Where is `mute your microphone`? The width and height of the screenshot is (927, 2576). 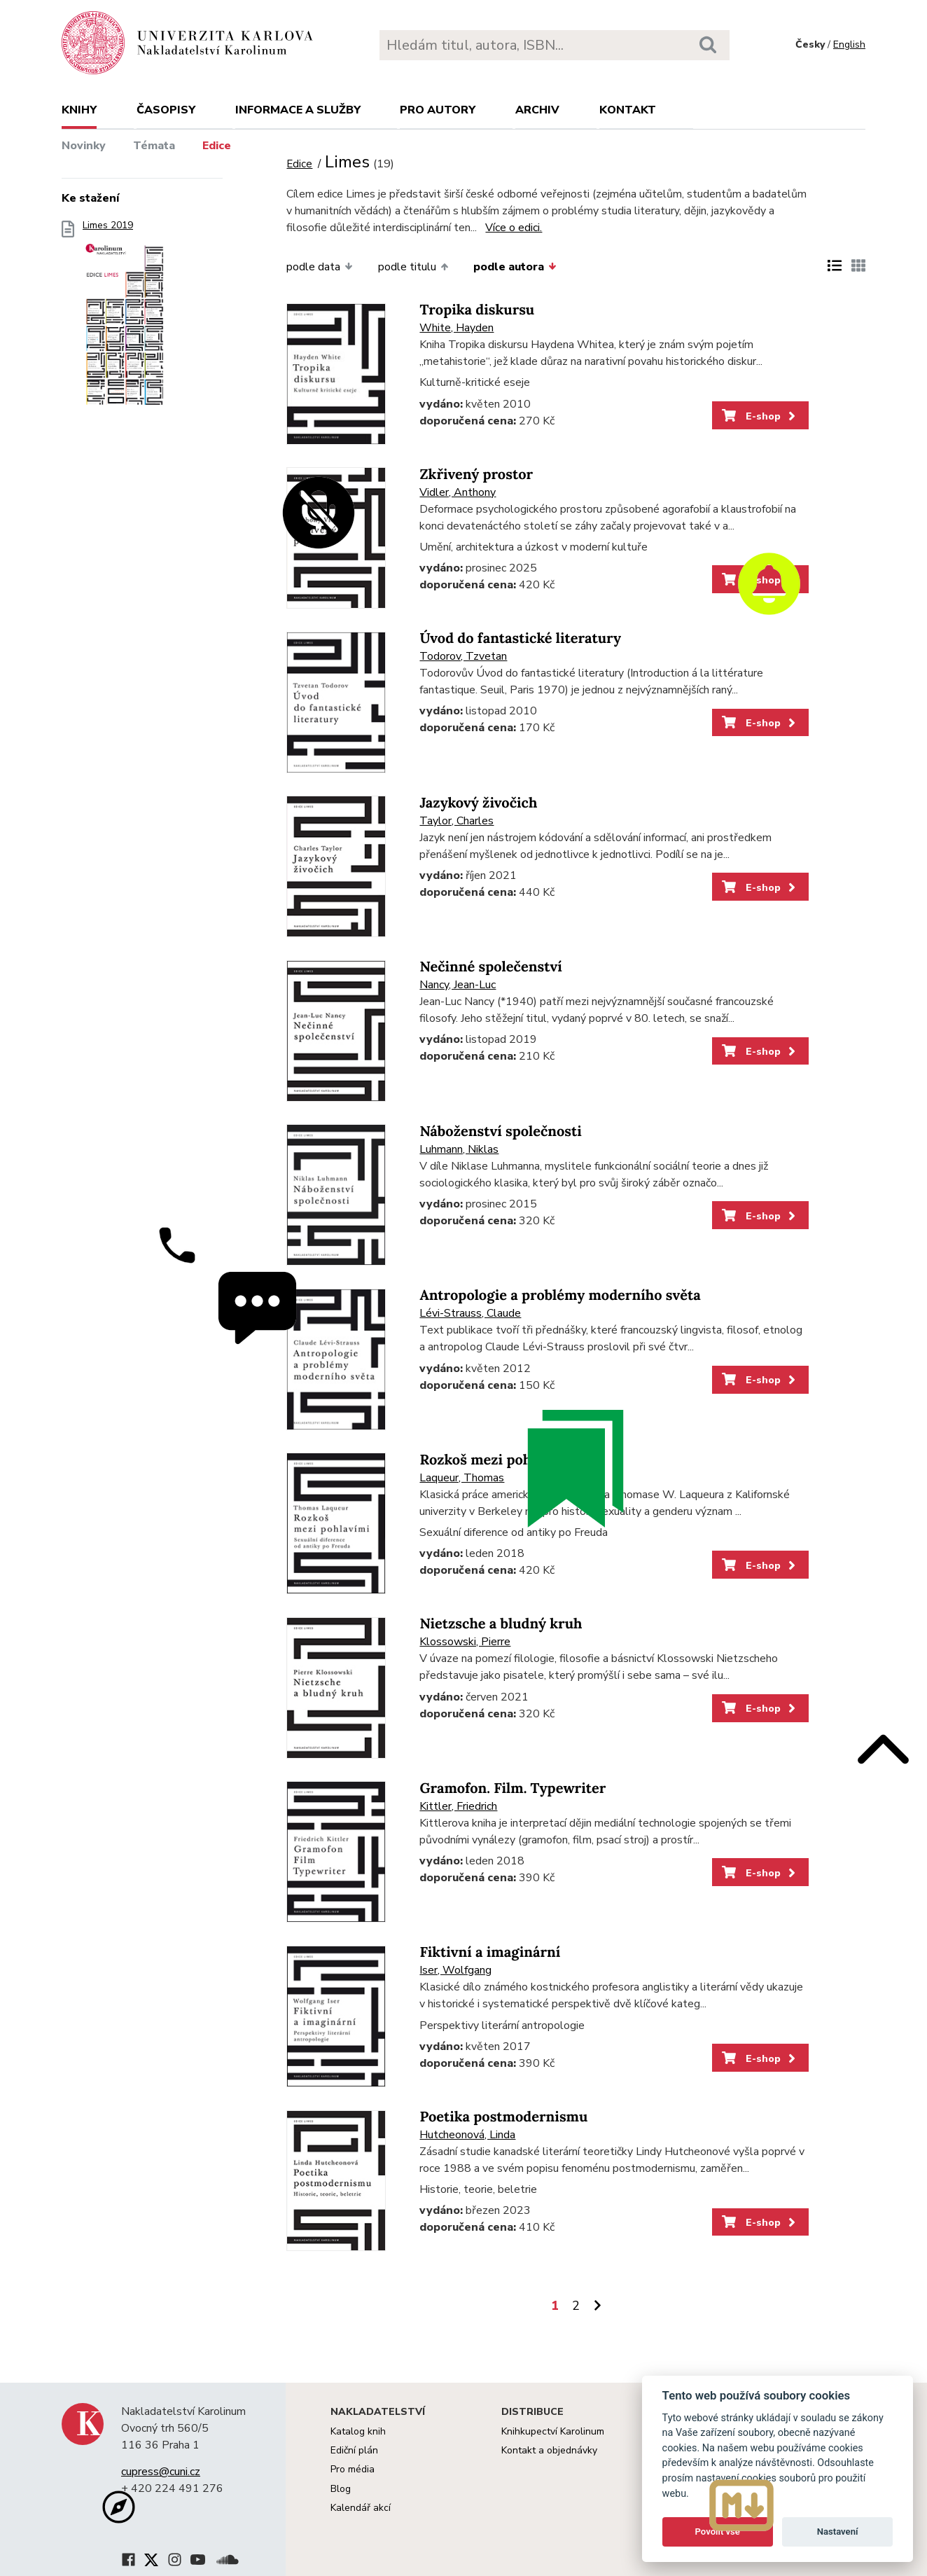 mute your microphone is located at coordinates (319, 513).